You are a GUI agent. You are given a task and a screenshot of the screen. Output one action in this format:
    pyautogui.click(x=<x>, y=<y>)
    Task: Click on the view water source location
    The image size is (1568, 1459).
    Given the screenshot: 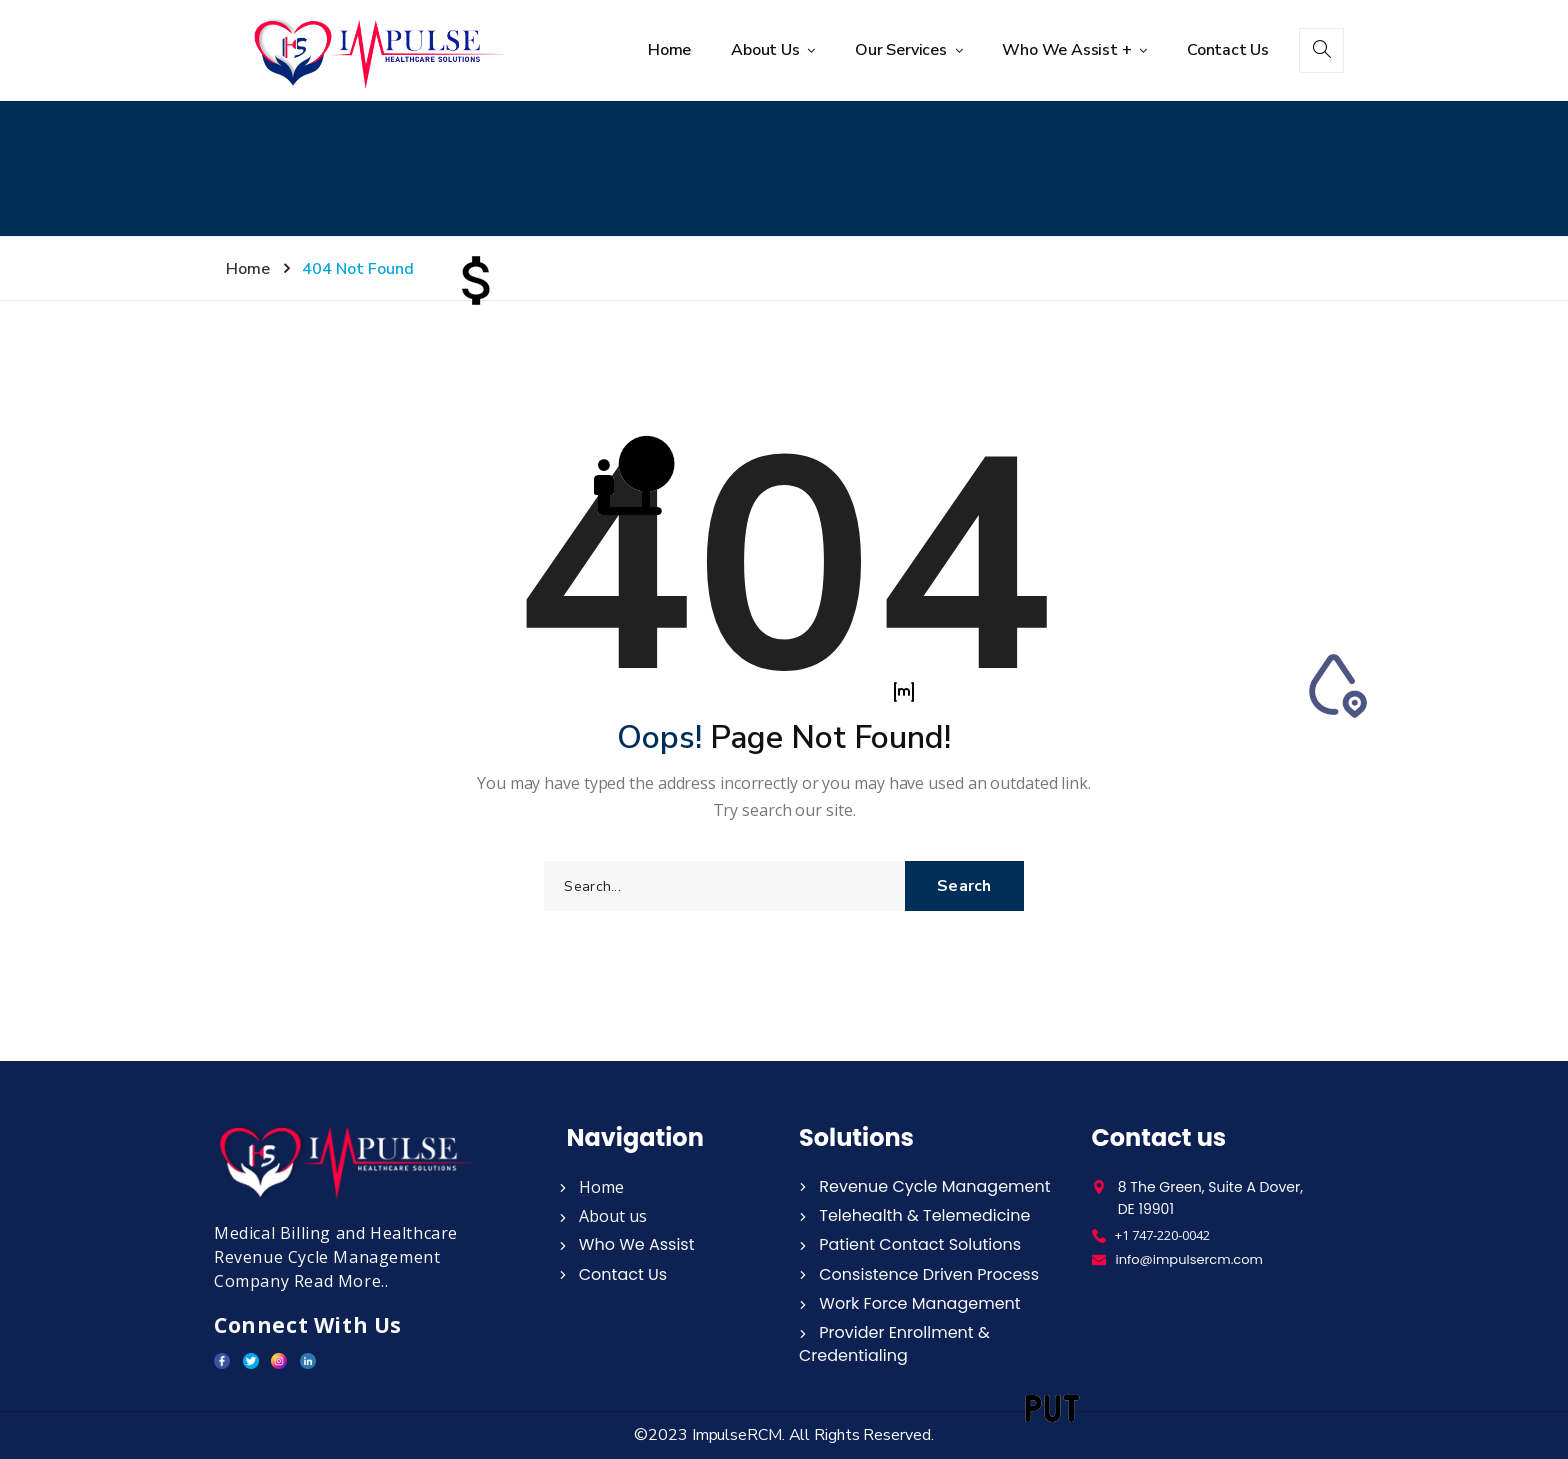 What is the action you would take?
    pyautogui.click(x=1333, y=684)
    